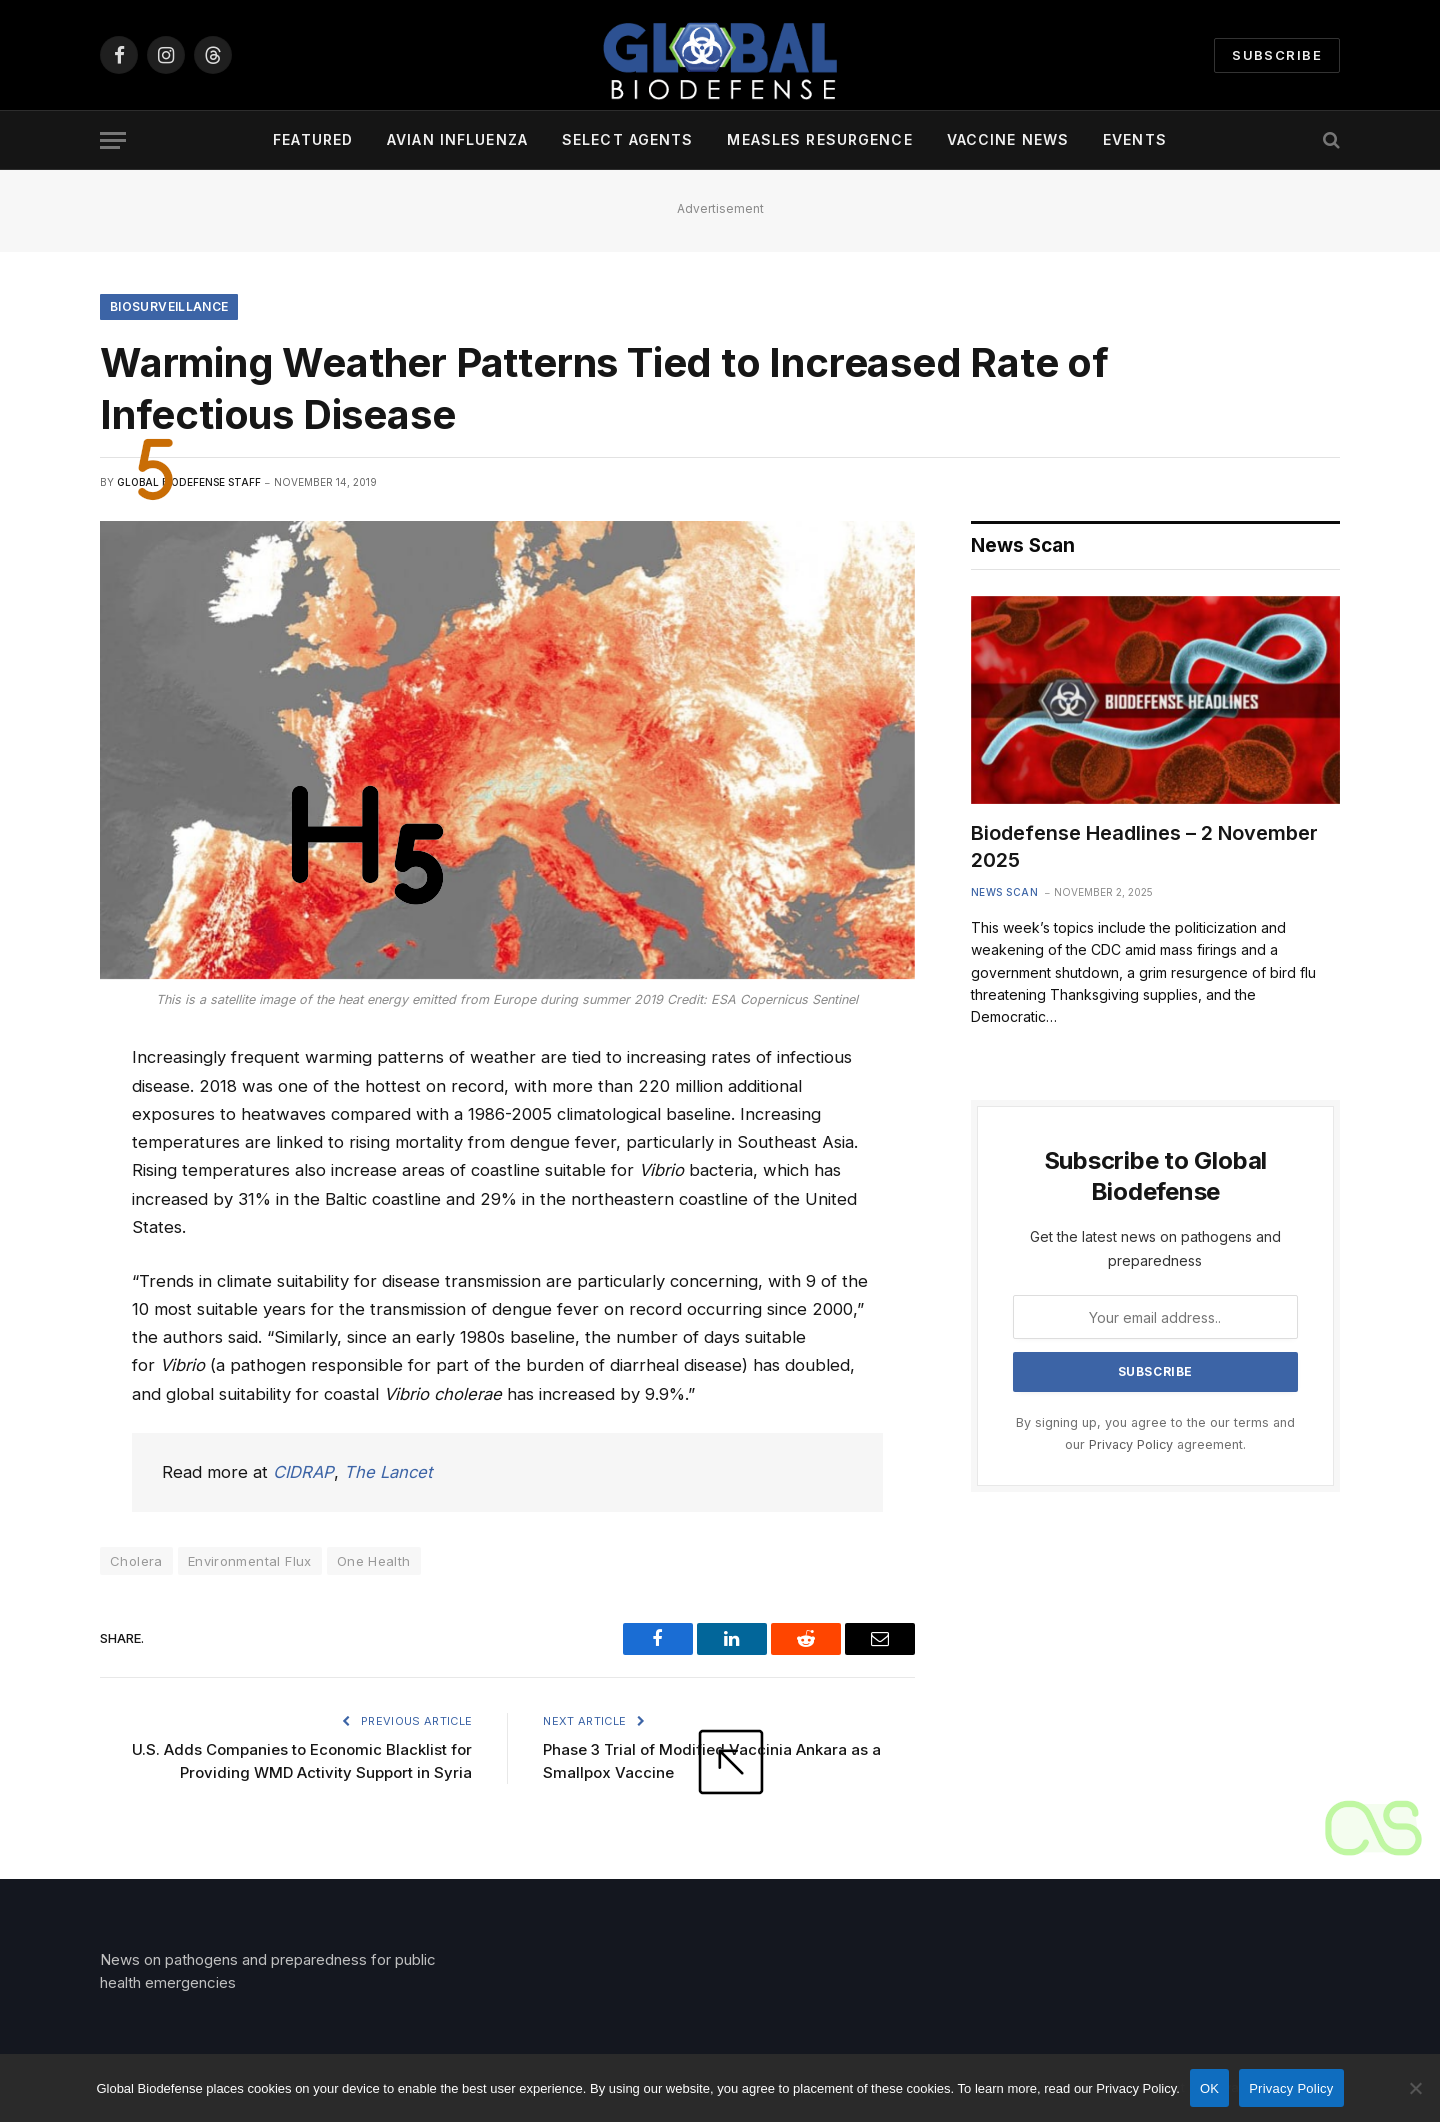 The image size is (1440, 2122). What do you see at coordinates (731, 1762) in the screenshot?
I see `navigate to previous or parent section` at bounding box center [731, 1762].